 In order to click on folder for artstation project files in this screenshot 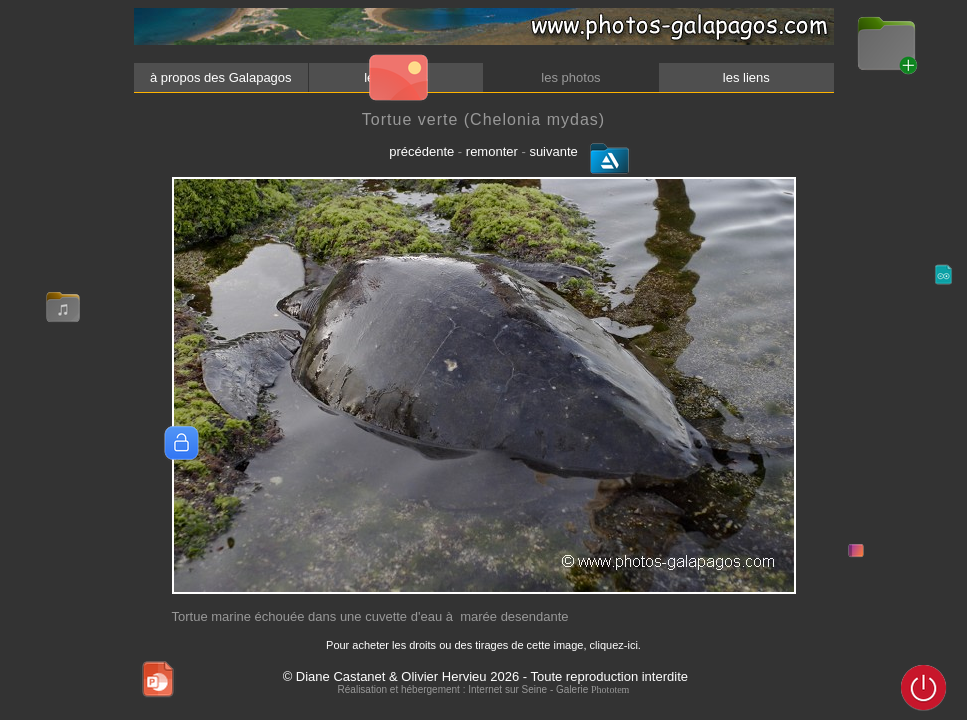, I will do `click(609, 159)`.